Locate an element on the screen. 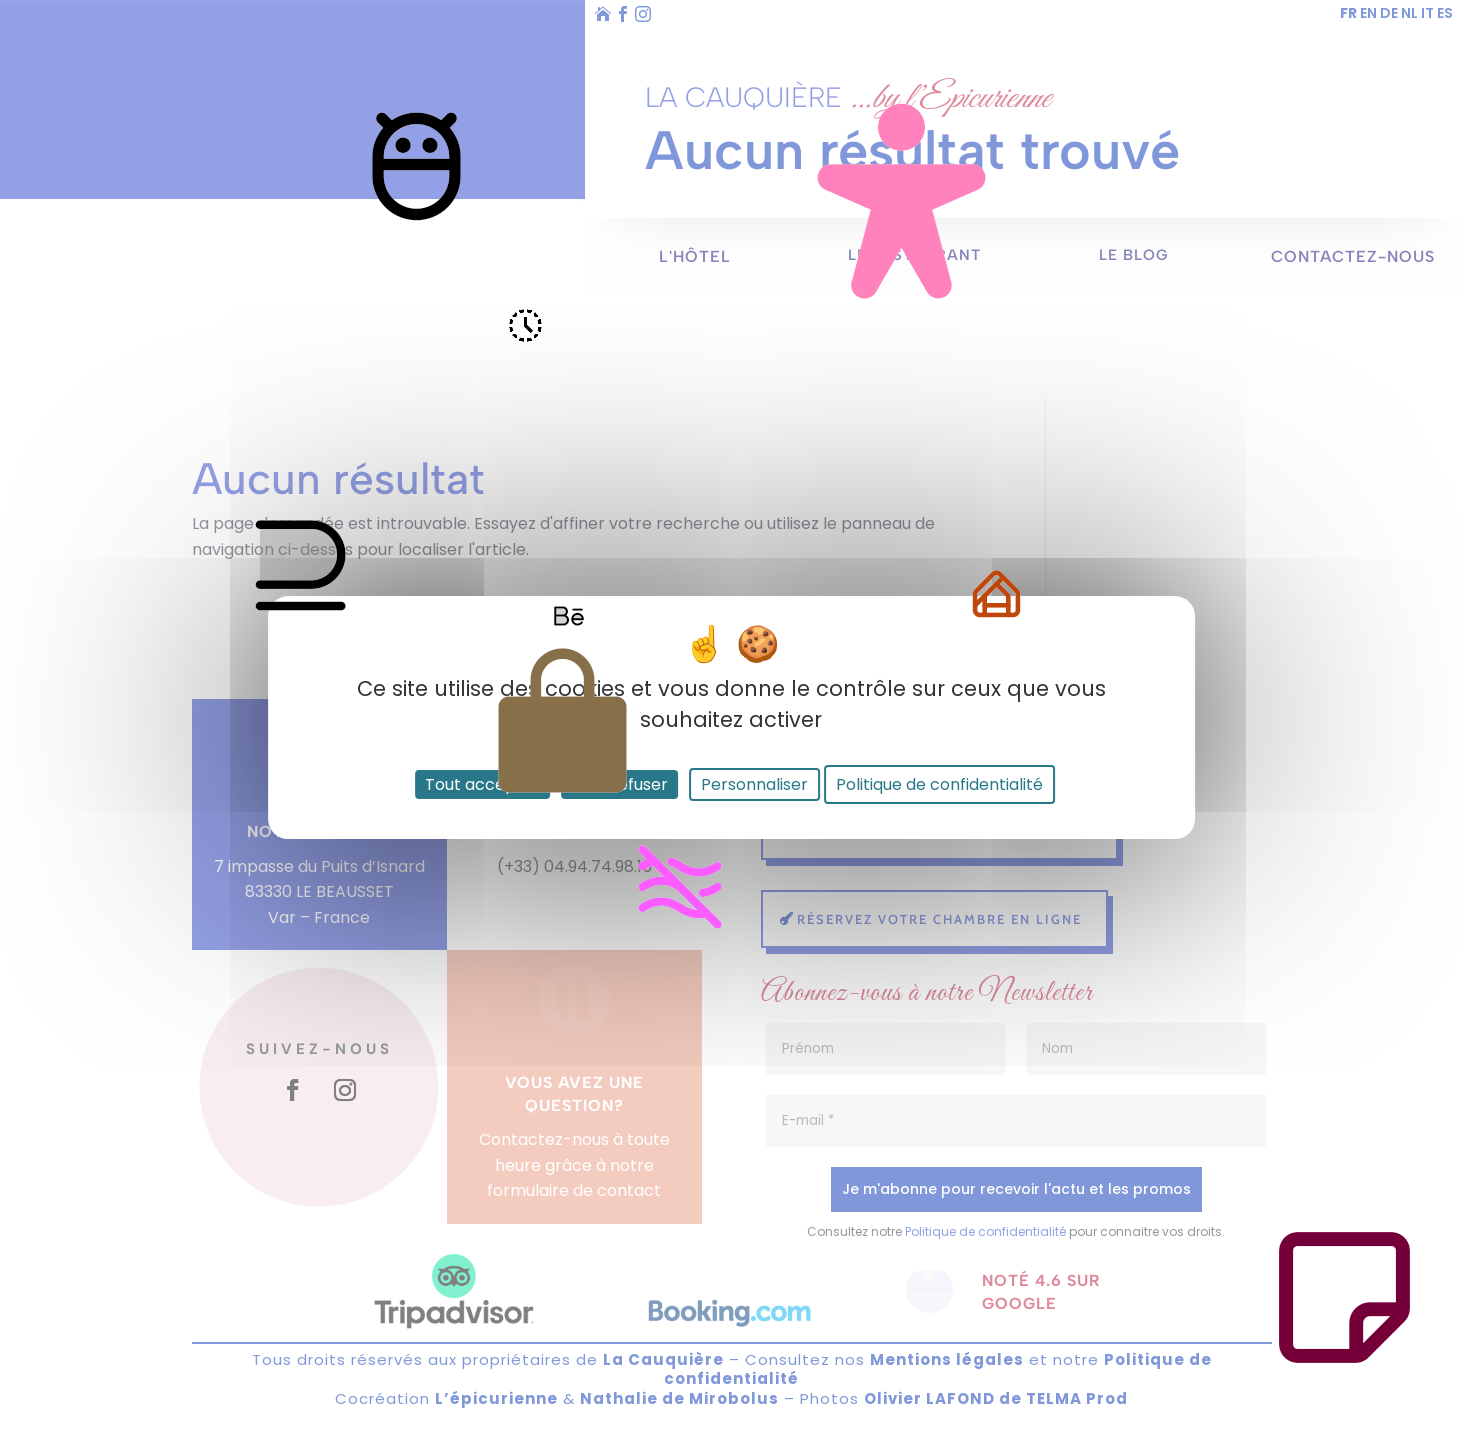 The image size is (1463, 1435). represents a mathematical superset relationship is located at coordinates (298, 567).